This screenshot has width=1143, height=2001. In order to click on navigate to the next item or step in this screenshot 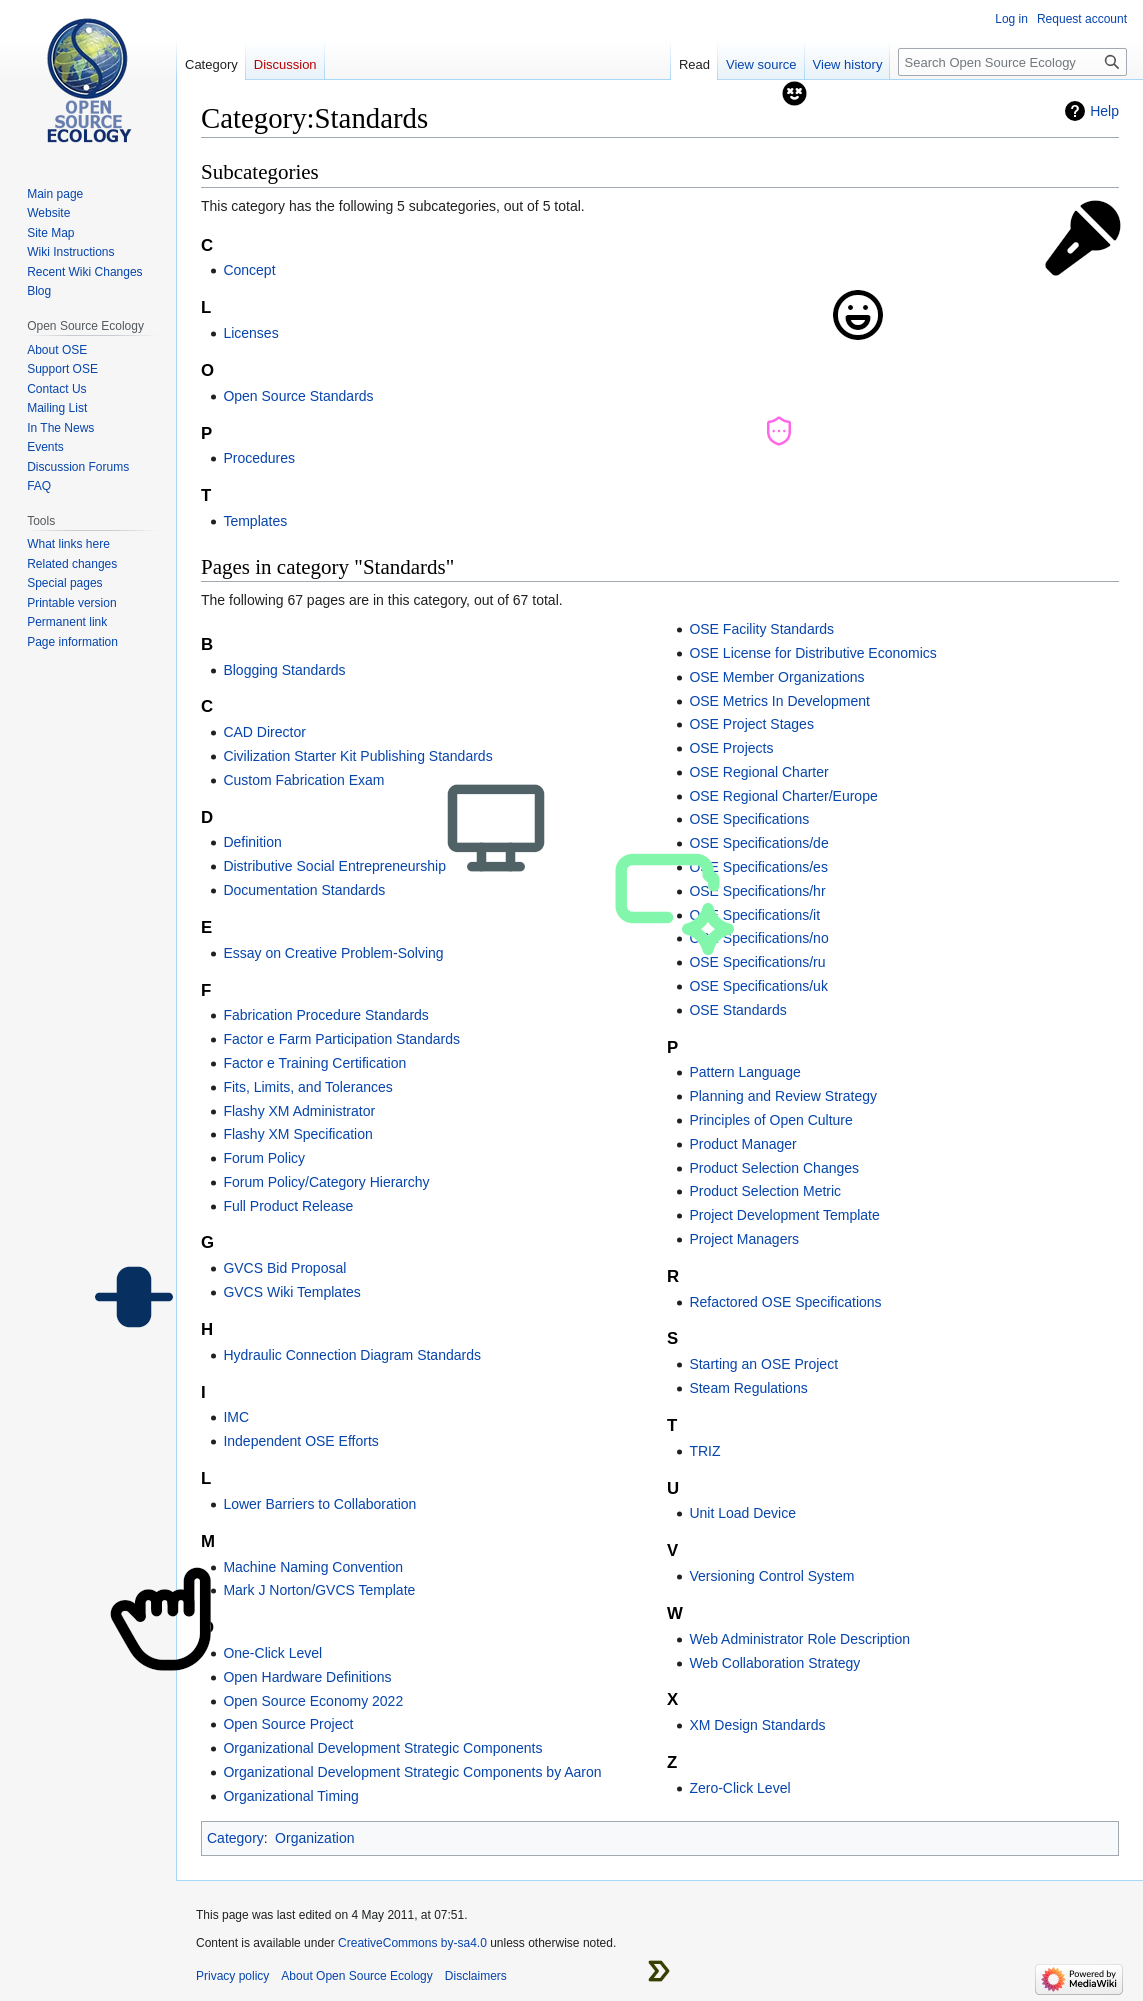, I will do `click(659, 1971)`.